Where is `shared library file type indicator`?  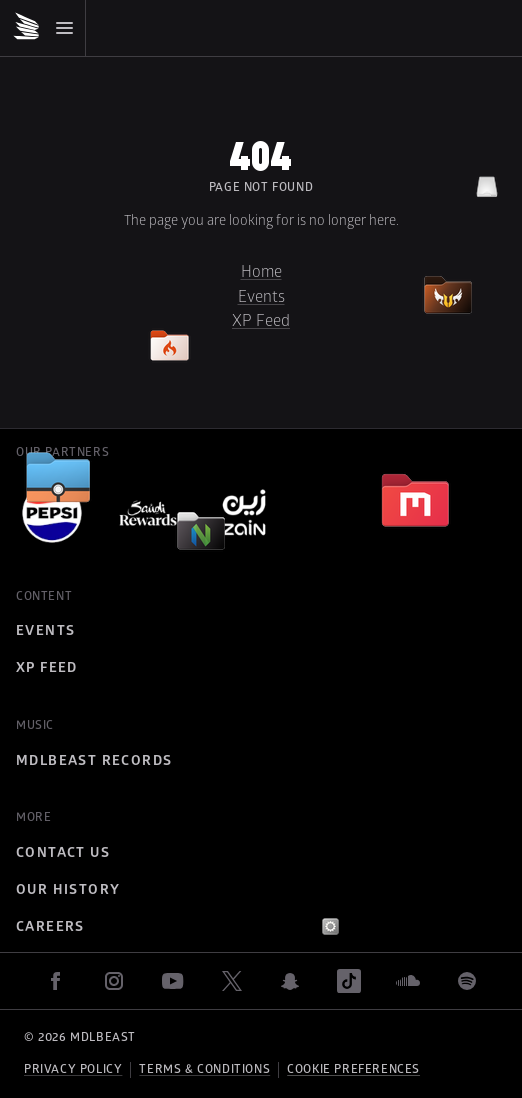 shared library file type indicator is located at coordinates (330, 926).